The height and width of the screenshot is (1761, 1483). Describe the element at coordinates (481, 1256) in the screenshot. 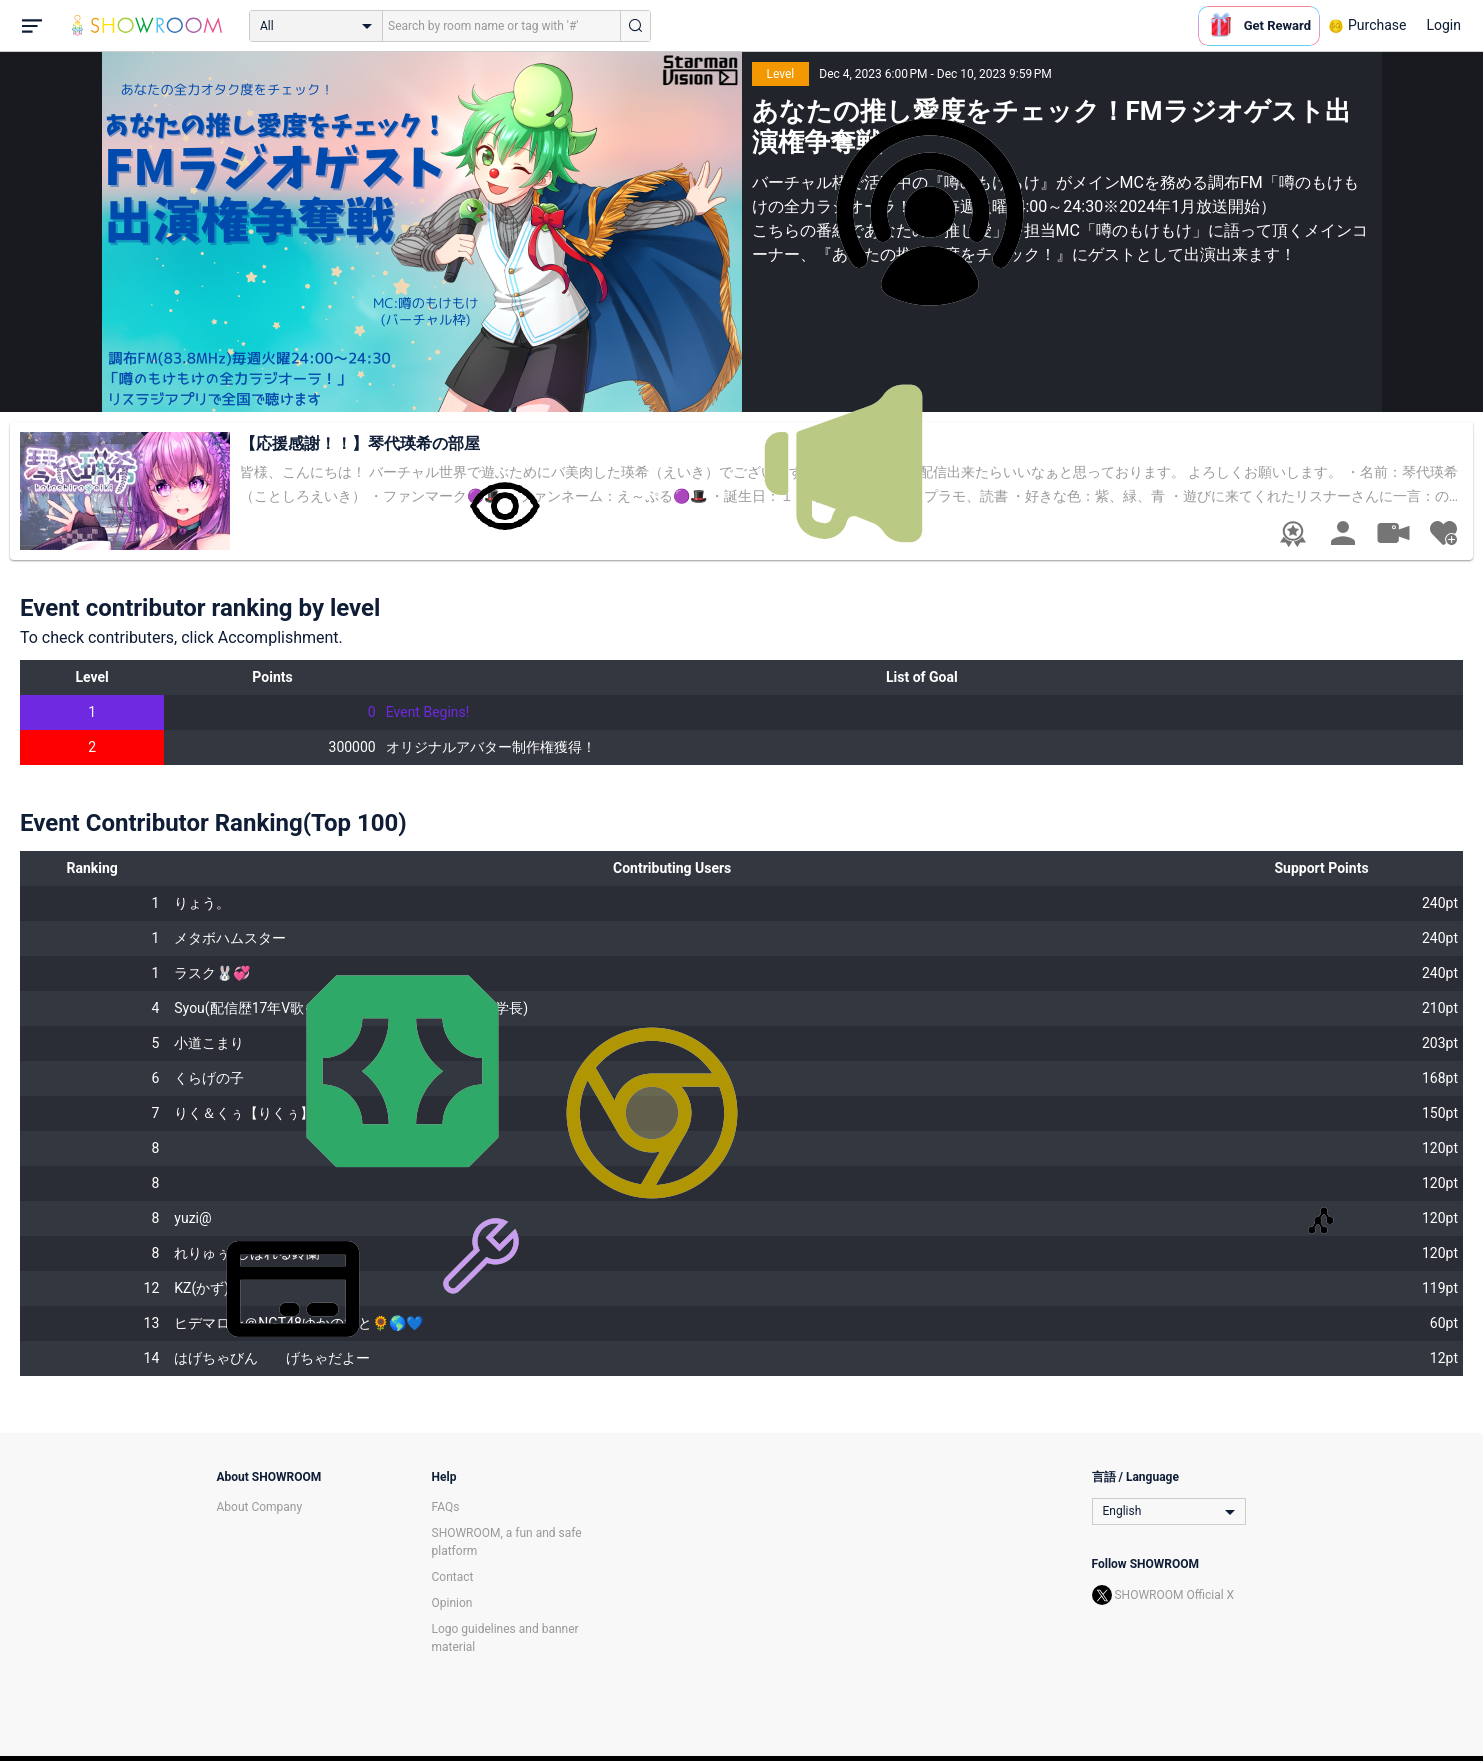

I see `view or edit object properties` at that location.